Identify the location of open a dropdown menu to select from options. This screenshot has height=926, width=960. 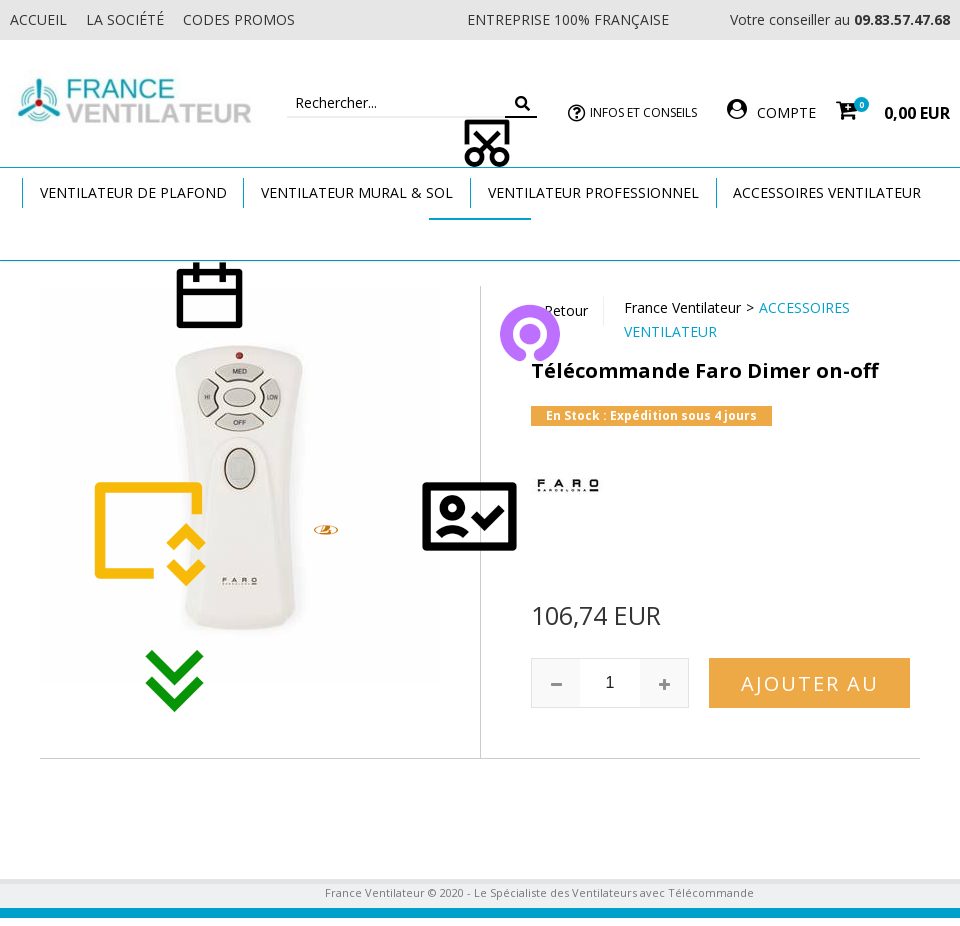
(148, 530).